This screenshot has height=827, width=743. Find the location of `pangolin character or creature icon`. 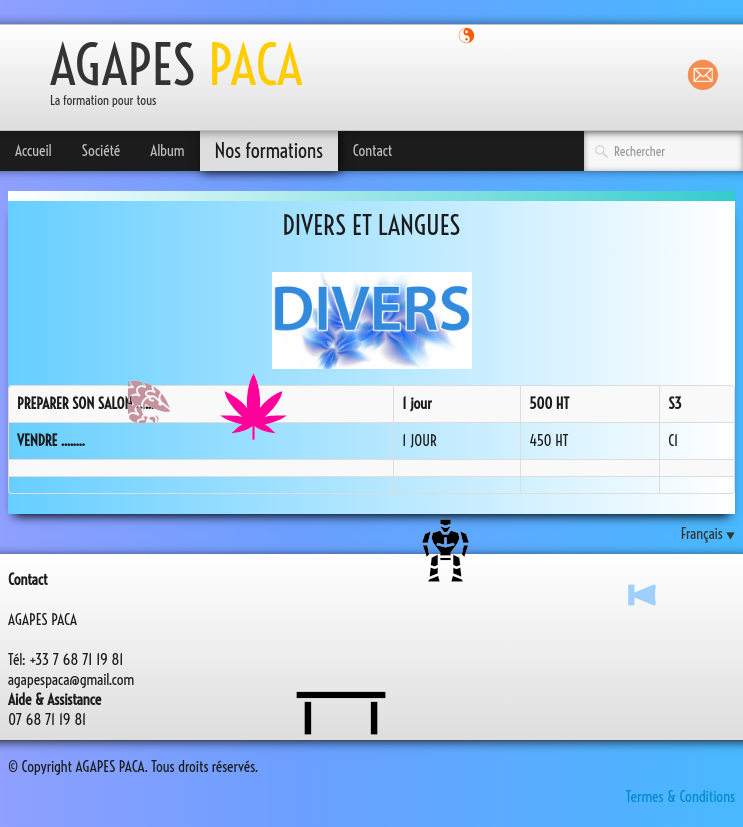

pangolin character or creature icon is located at coordinates (151, 403).